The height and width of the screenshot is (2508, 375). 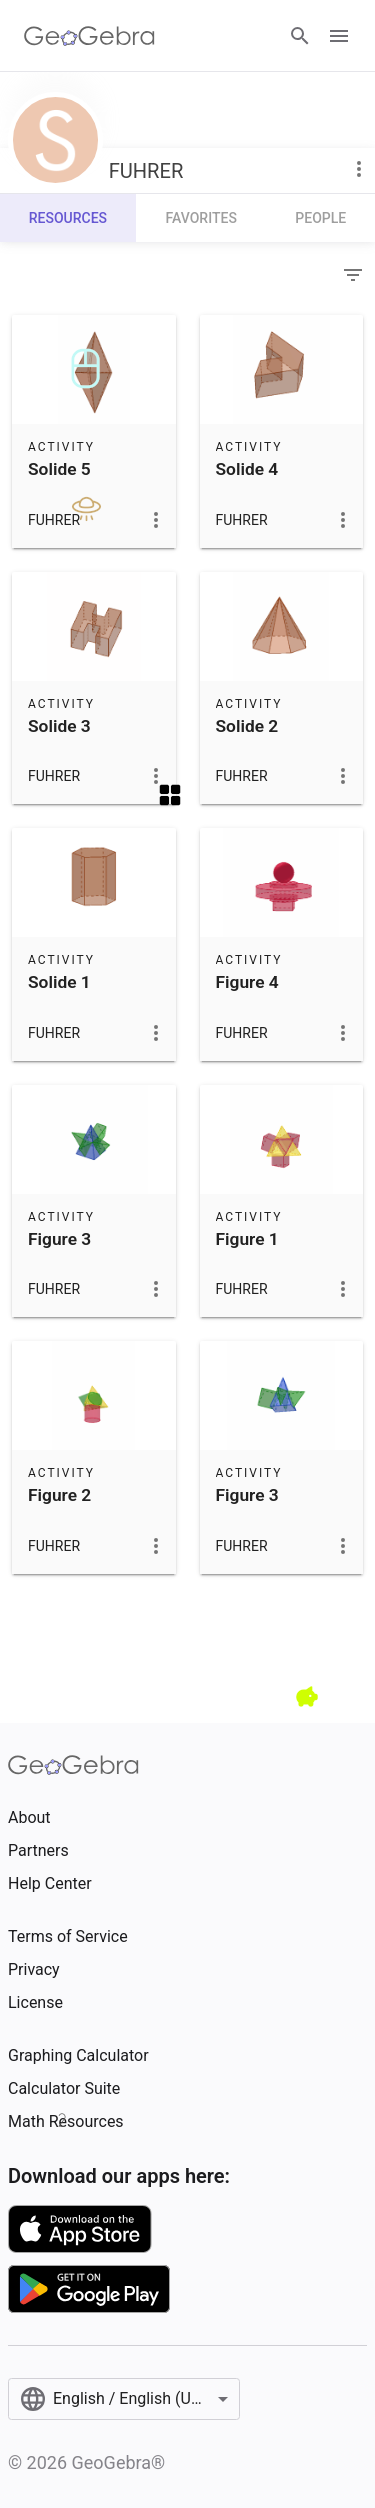 I want to click on perform a right-click action, so click(x=85, y=368).